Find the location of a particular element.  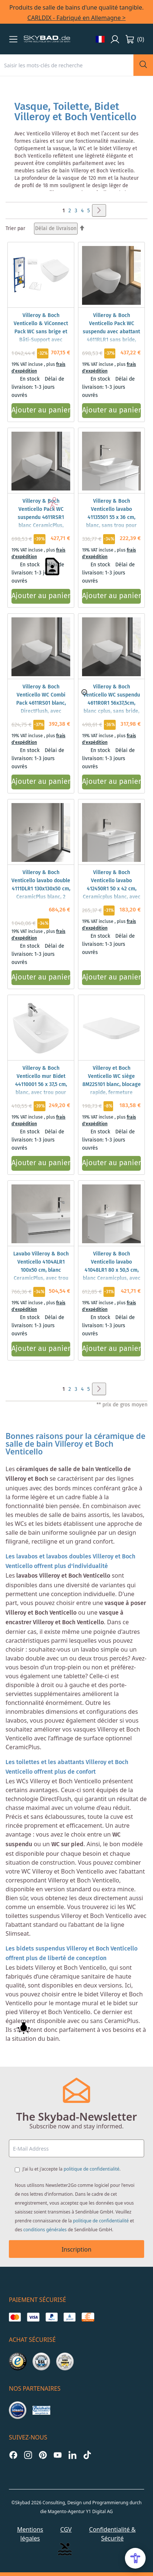

view pool or swimming amenities is located at coordinates (65, 2549).